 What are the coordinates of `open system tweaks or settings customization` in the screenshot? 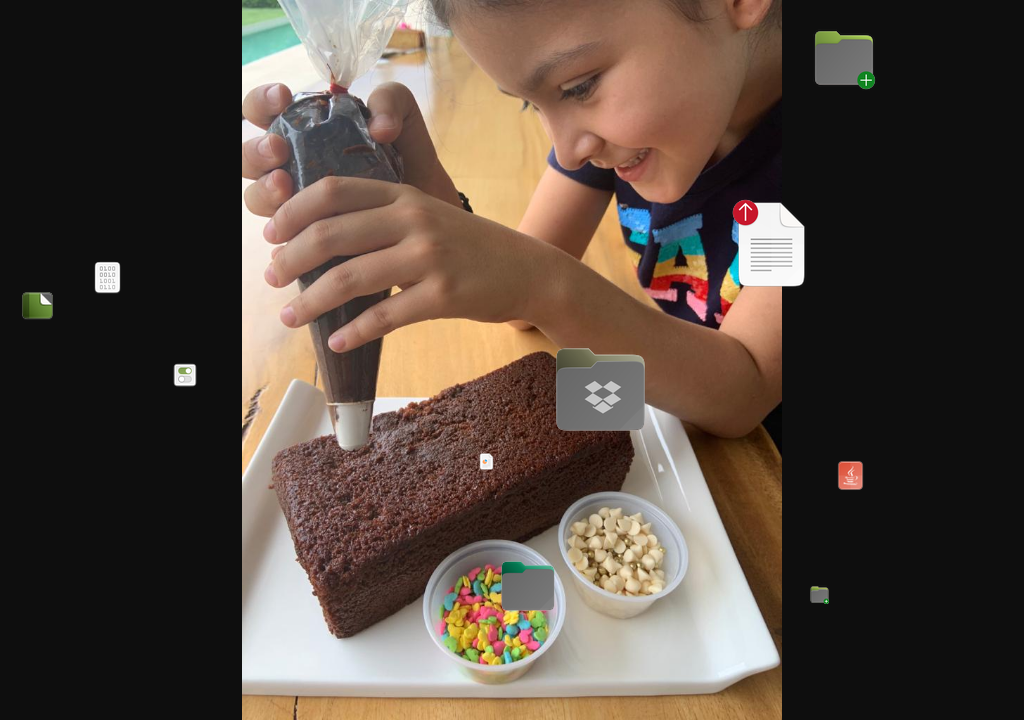 It's located at (185, 375).